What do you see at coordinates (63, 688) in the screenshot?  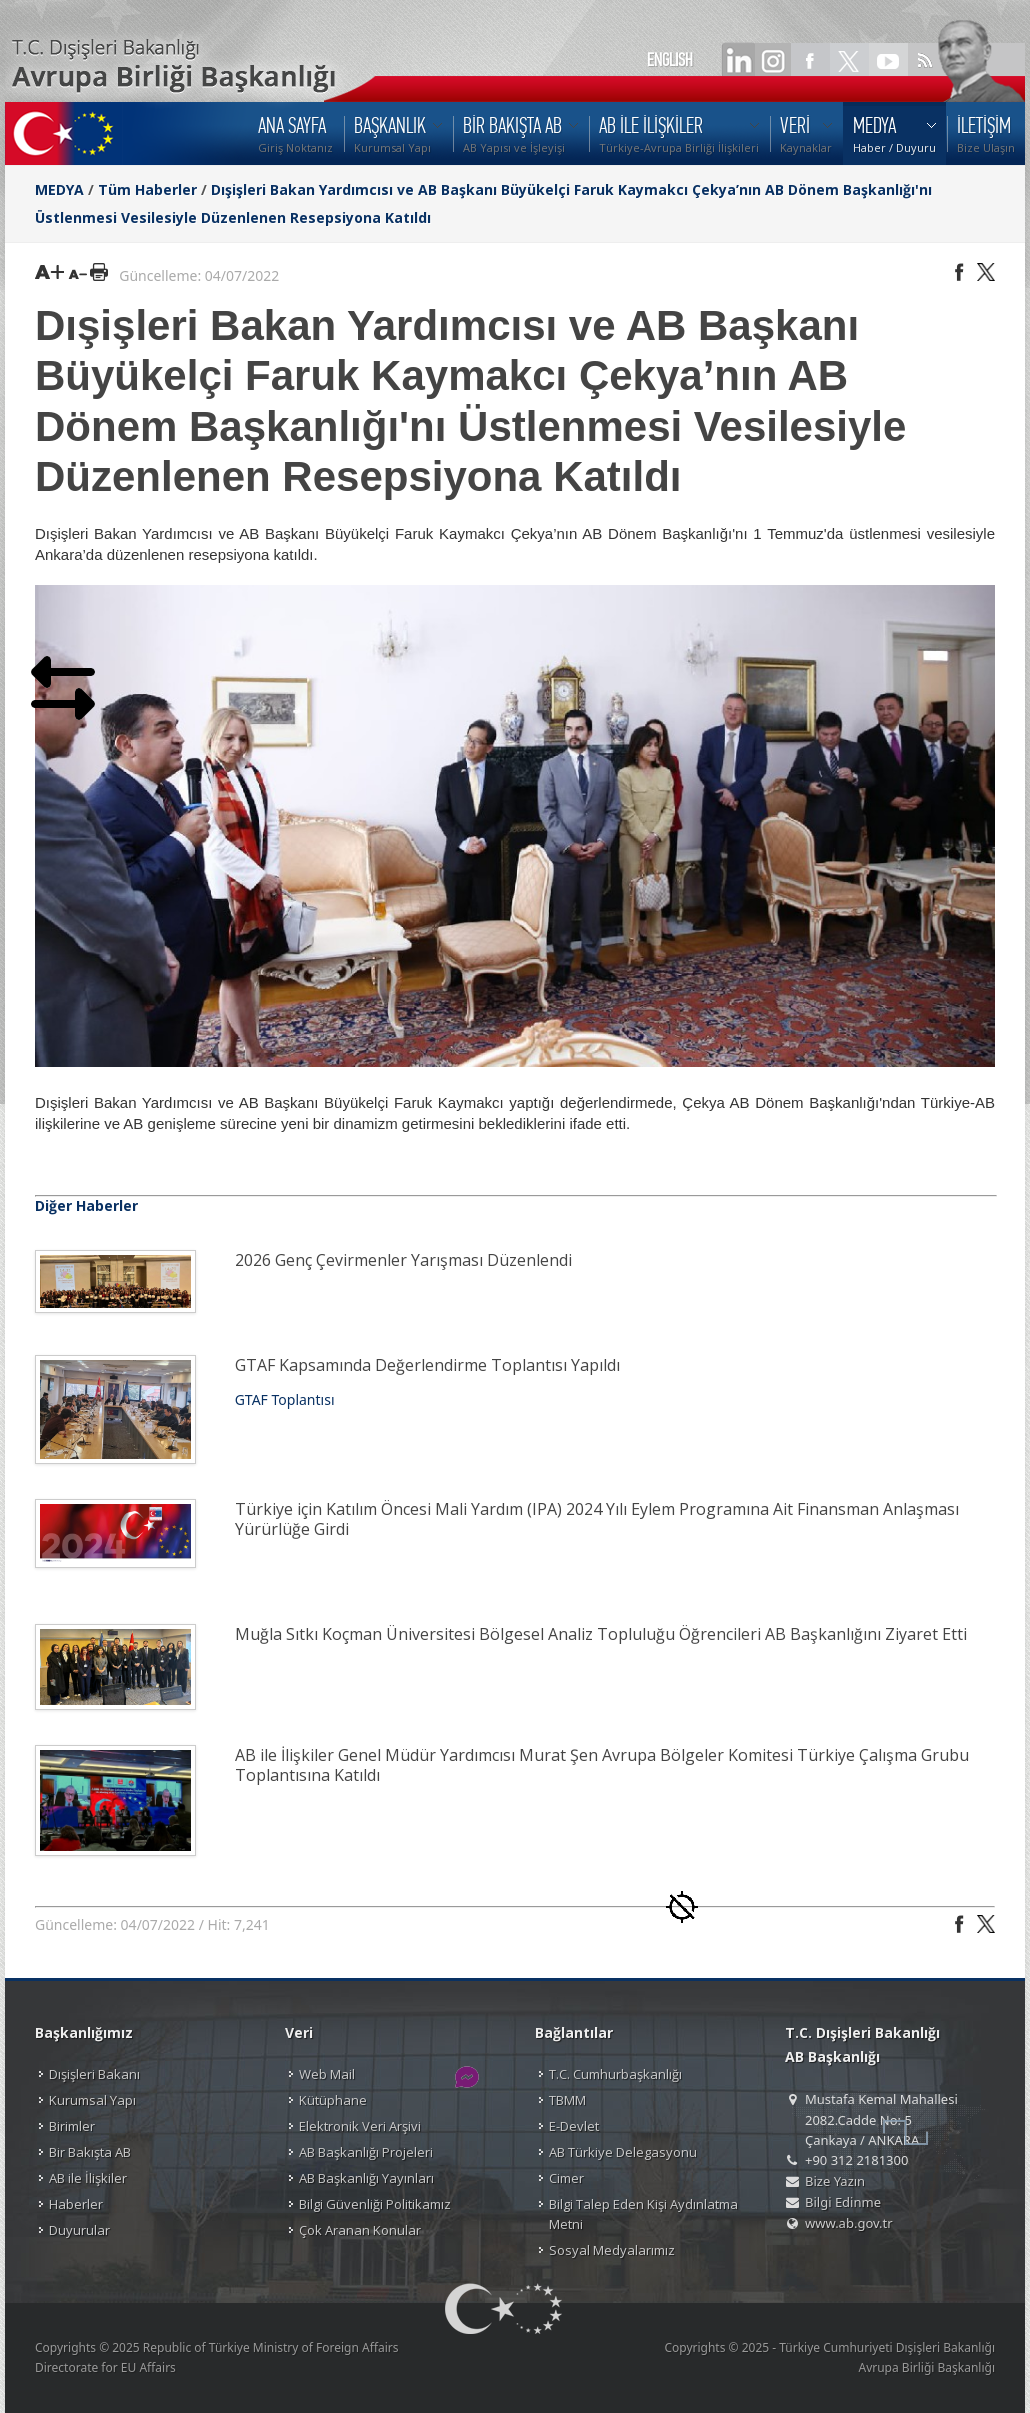 I see `swap or exchange items` at bounding box center [63, 688].